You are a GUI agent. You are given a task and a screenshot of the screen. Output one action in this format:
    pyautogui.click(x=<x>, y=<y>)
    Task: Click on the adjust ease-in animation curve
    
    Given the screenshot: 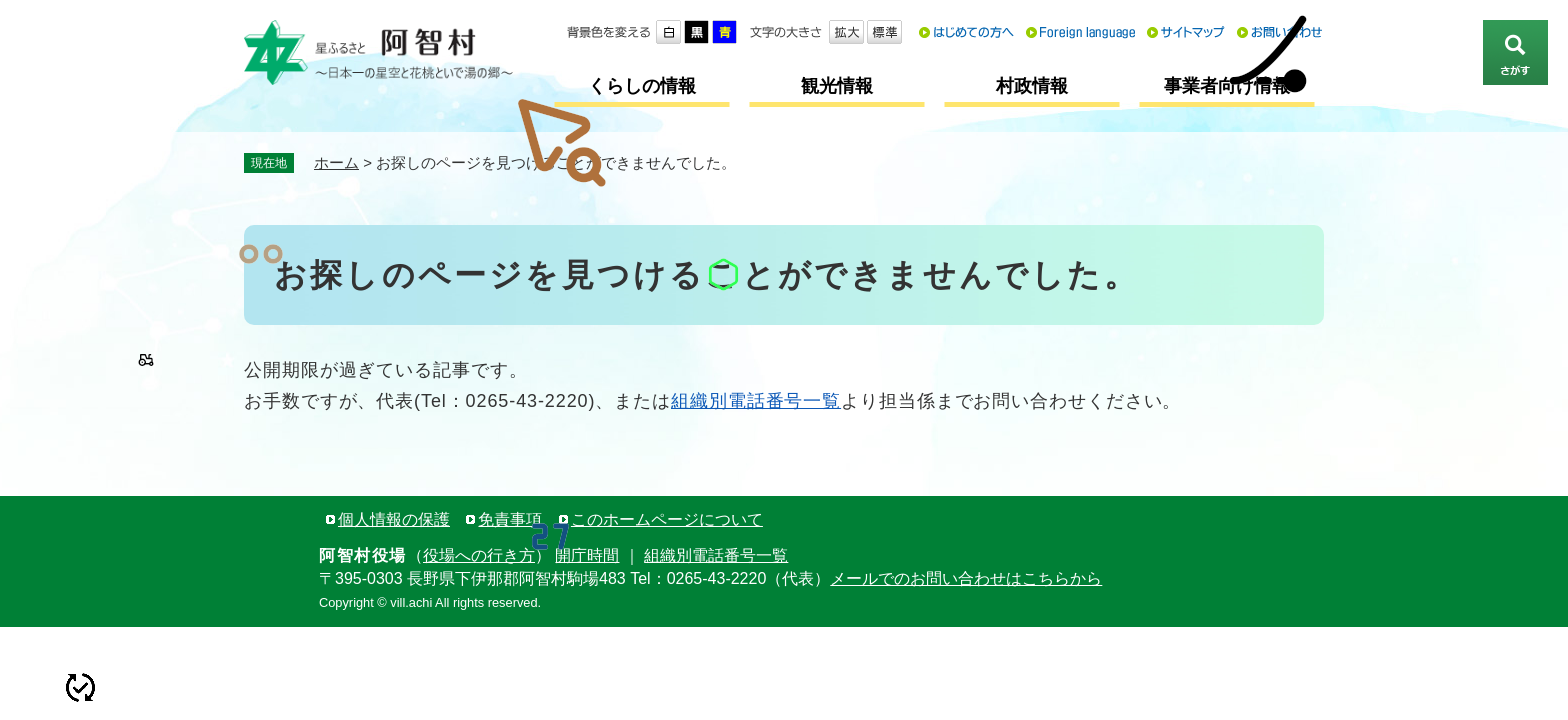 What is the action you would take?
    pyautogui.click(x=1268, y=54)
    